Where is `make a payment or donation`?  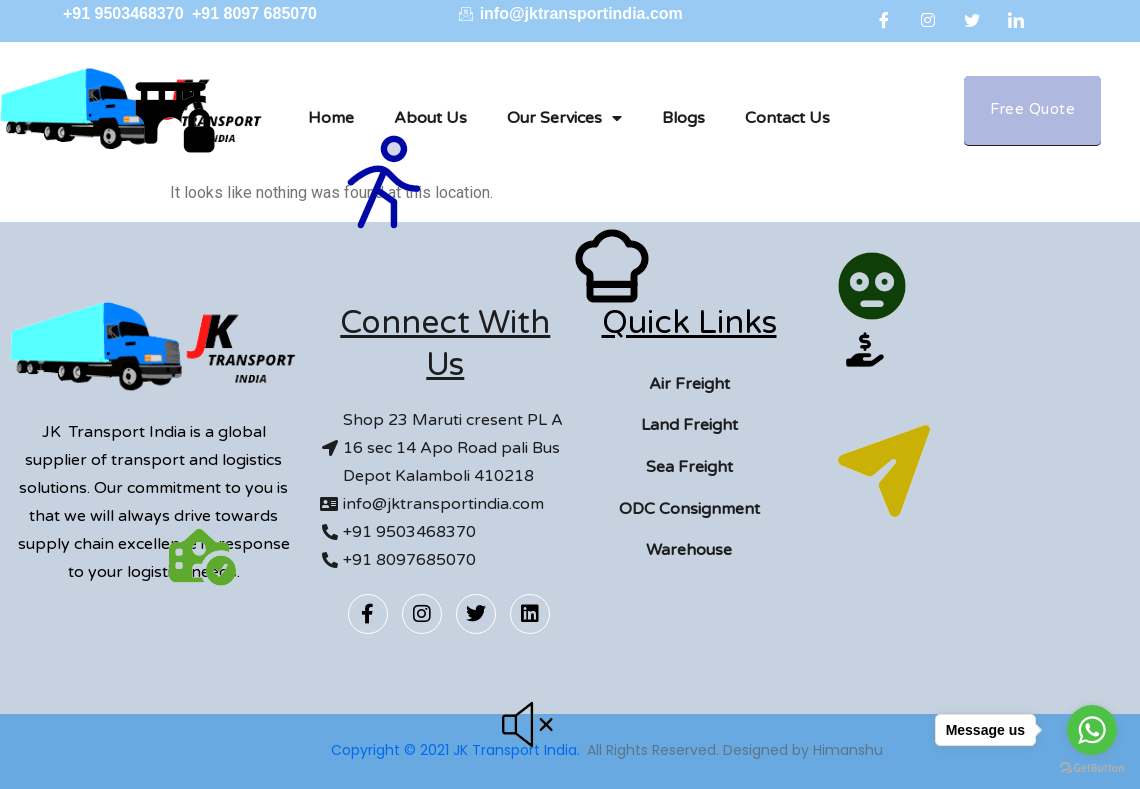 make a payment or donation is located at coordinates (865, 350).